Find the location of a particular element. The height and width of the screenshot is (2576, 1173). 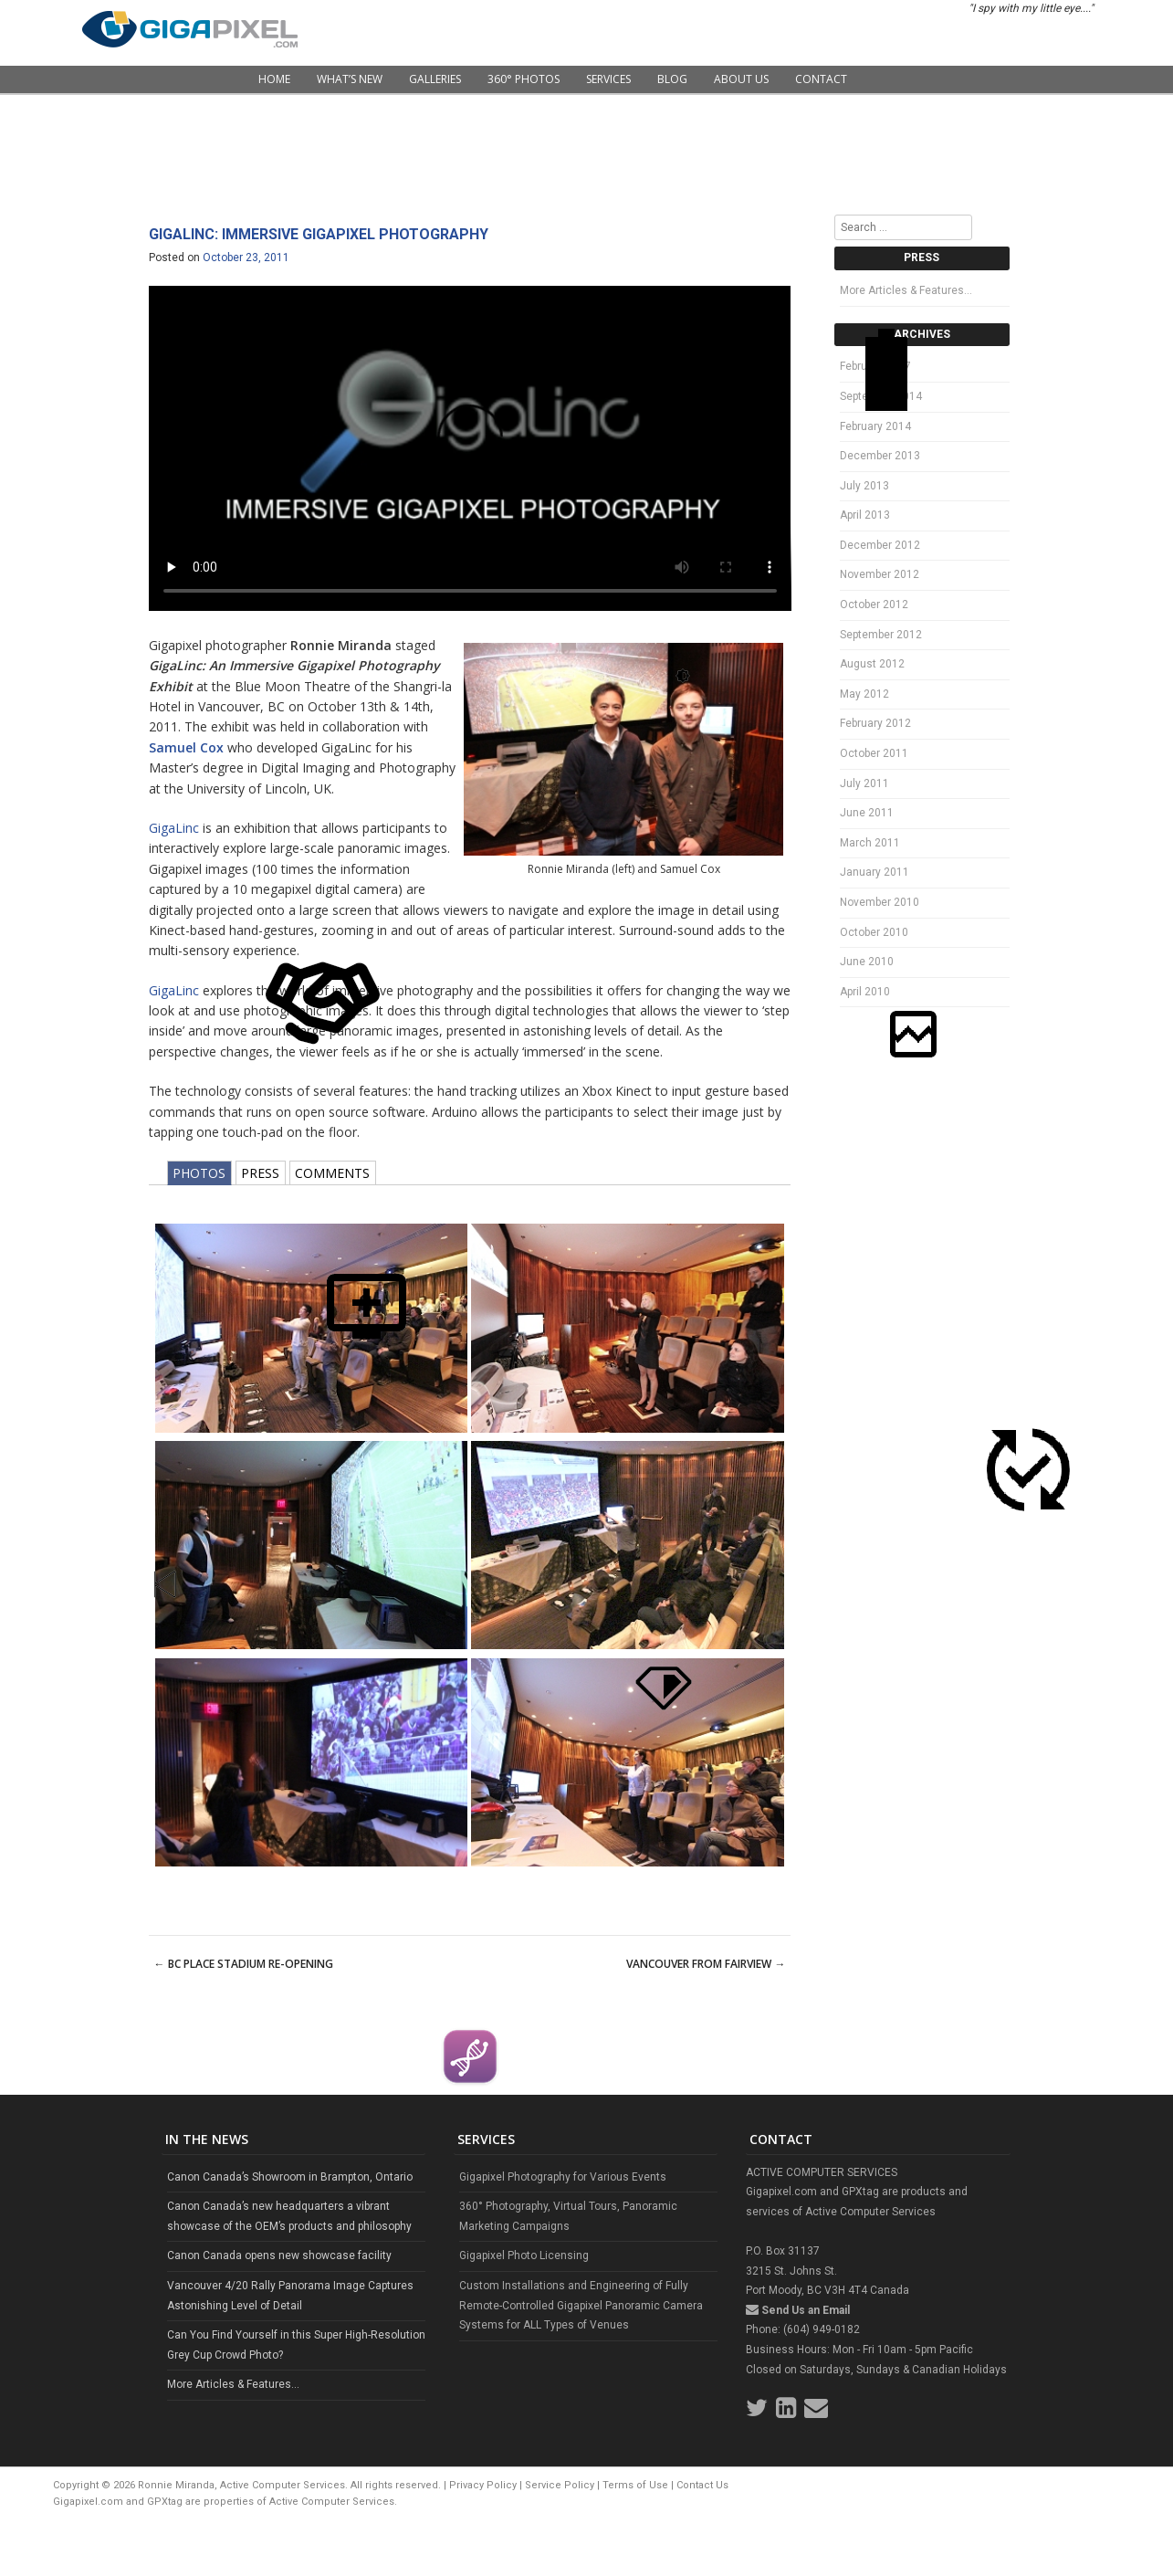

skip to previous track is located at coordinates (165, 1584).